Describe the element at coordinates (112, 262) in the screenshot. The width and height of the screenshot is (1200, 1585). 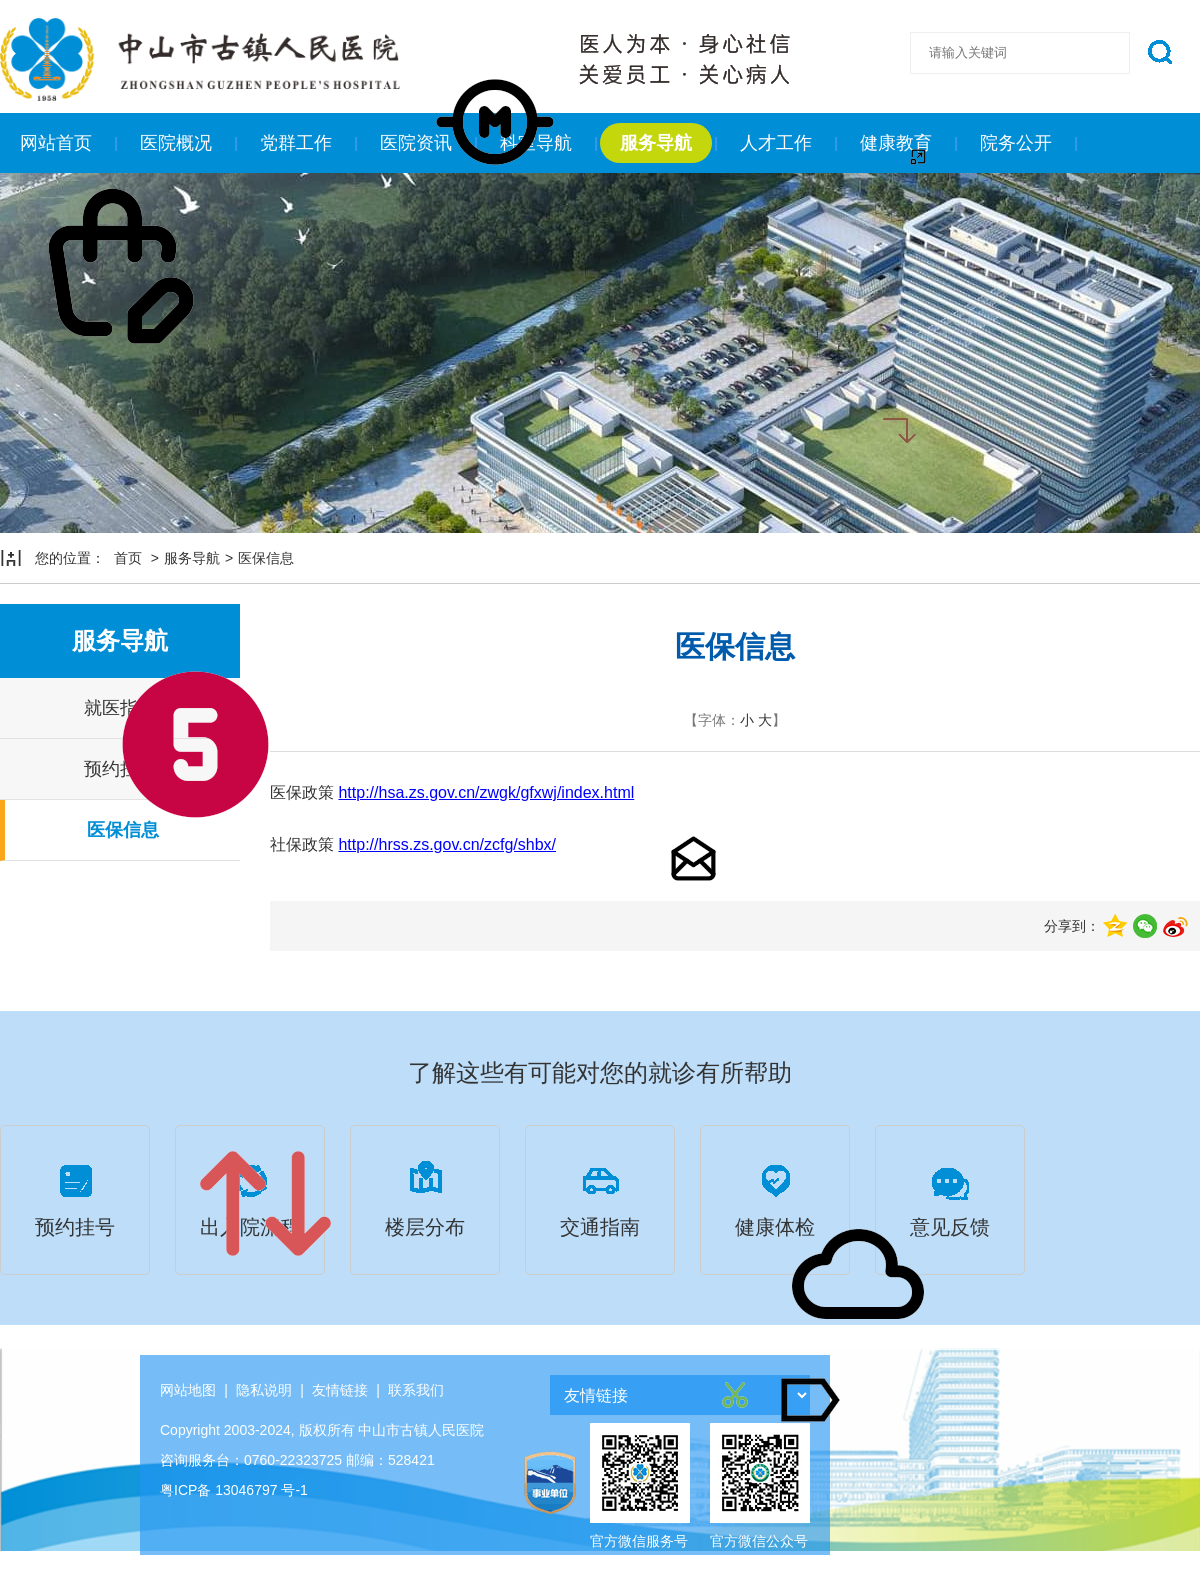
I see `edit shopping bag contents` at that location.